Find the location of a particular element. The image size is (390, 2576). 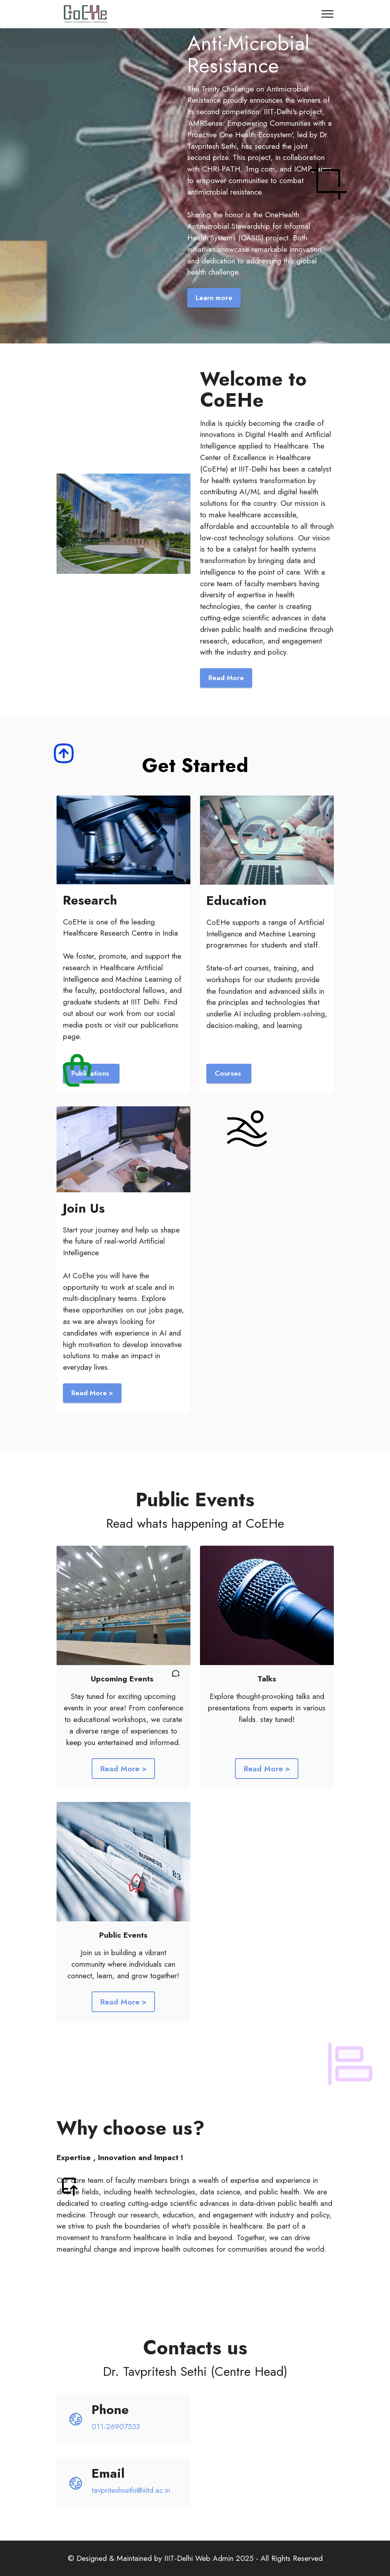

launch or deploy an application is located at coordinates (137, 1884).